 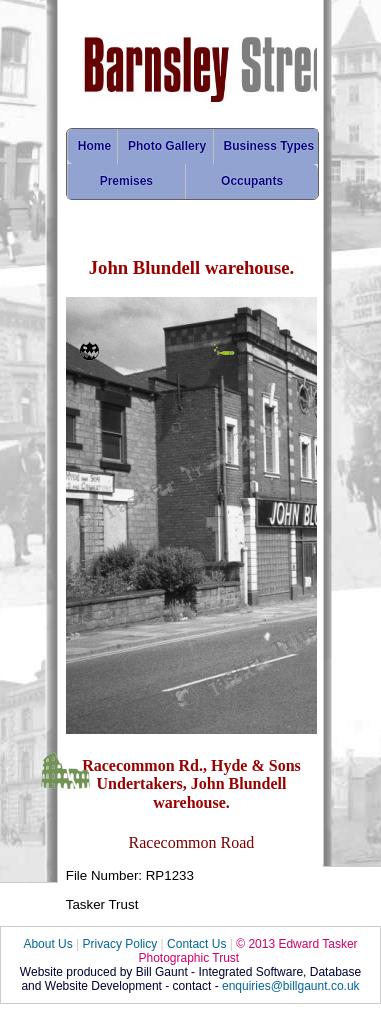 I want to click on view historical landmarks or monuments, so click(x=65, y=770).